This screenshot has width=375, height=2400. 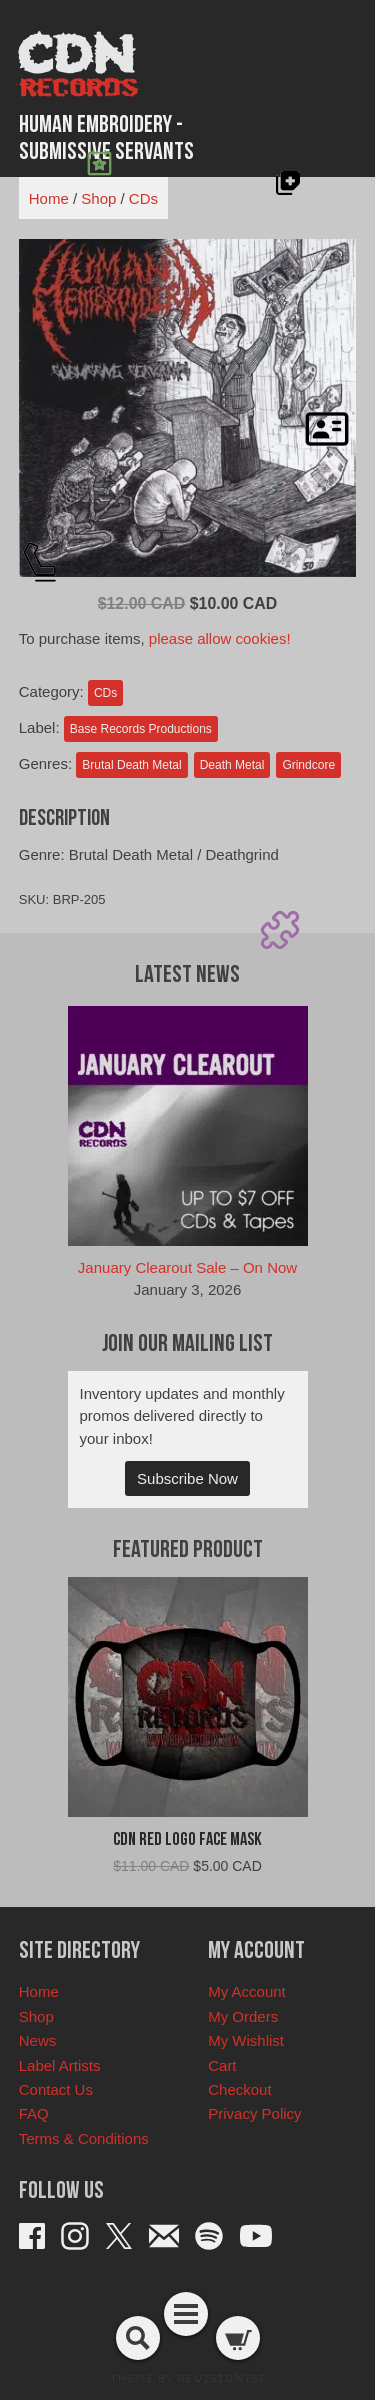 I want to click on view contact details, so click(x=327, y=429).